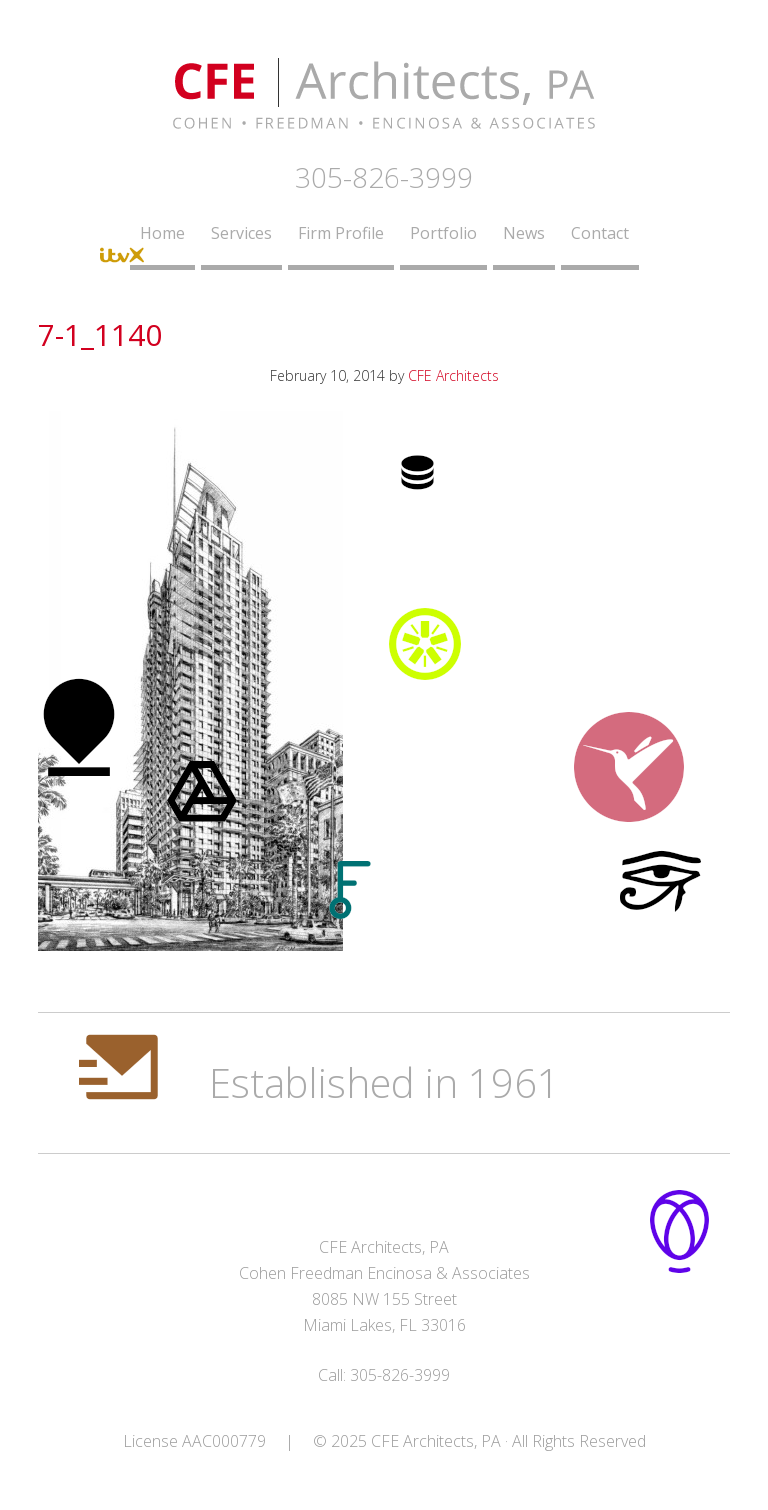 The width and height of the screenshot is (768, 1510). I want to click on open Google Drive, so click(202, 792).